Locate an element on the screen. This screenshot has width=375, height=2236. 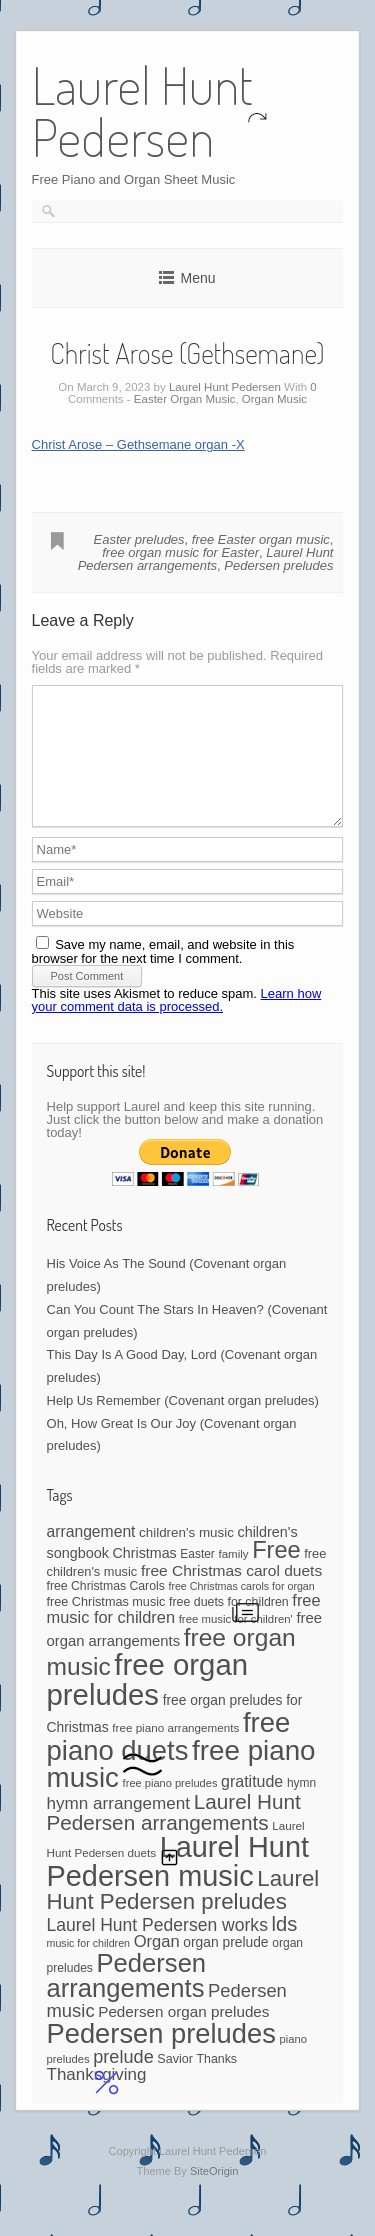
redo last action is located at coordinates (257, 117).